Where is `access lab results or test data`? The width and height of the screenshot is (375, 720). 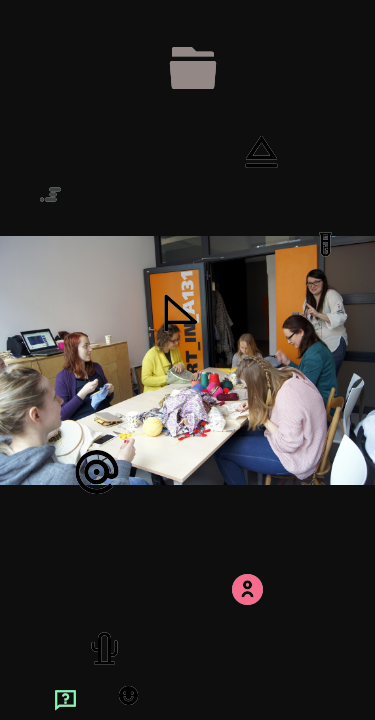 access lab results or test data is located at coordinates (325, 244).